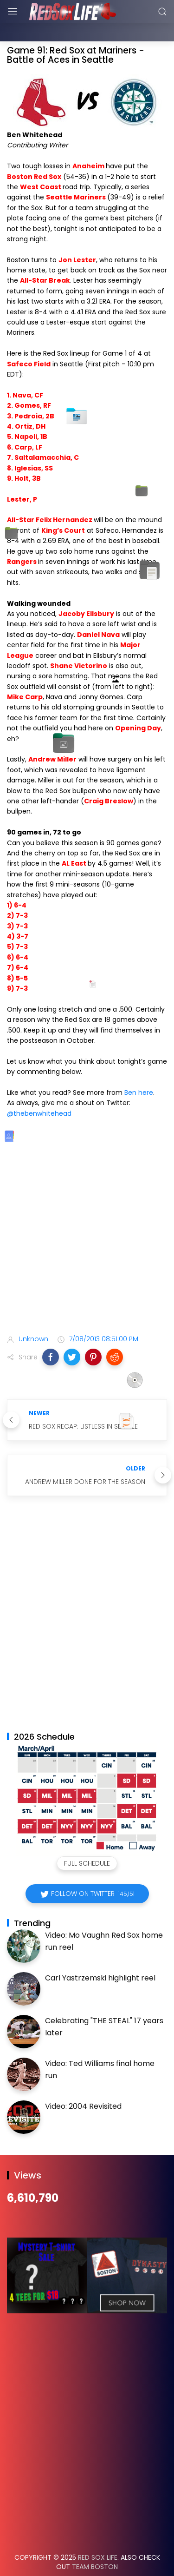 This screenshot has width=174, height=2576. Describe the element at coordinates (126, 1421) in the screenshot. I see `open a jupyter notebook file` at that location.